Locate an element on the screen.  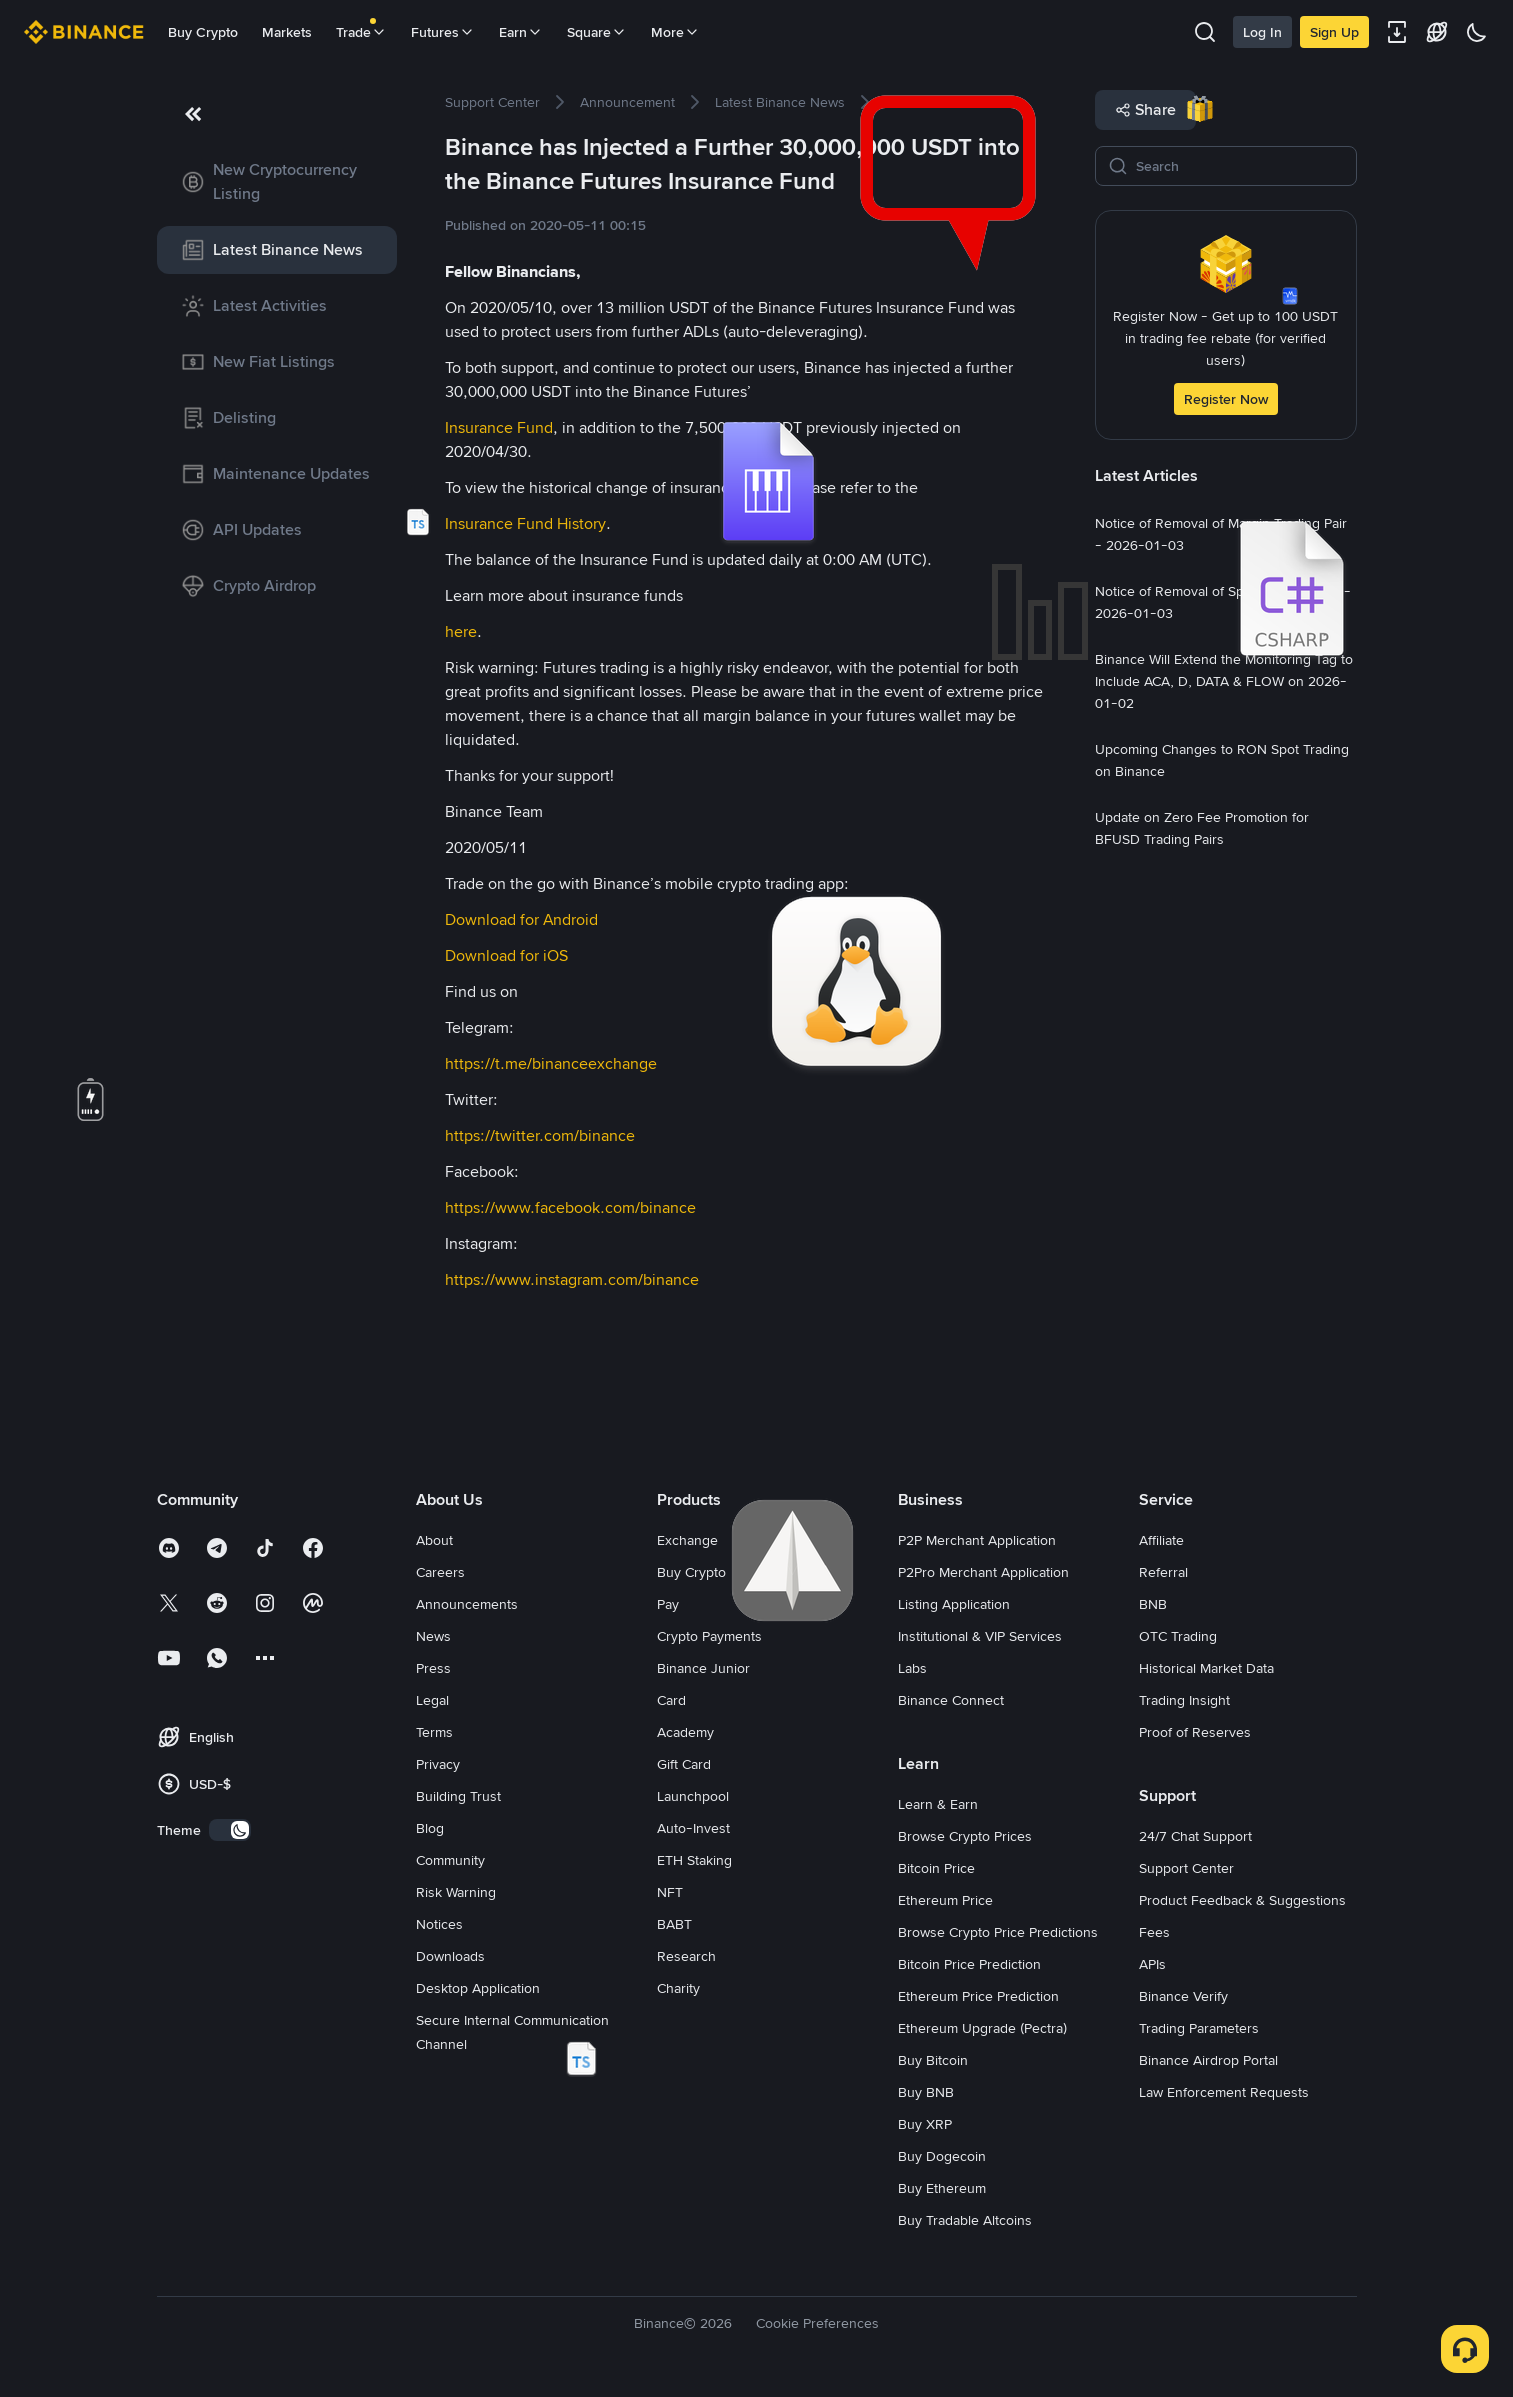
send or share content is located at coordinates (792, 1560).